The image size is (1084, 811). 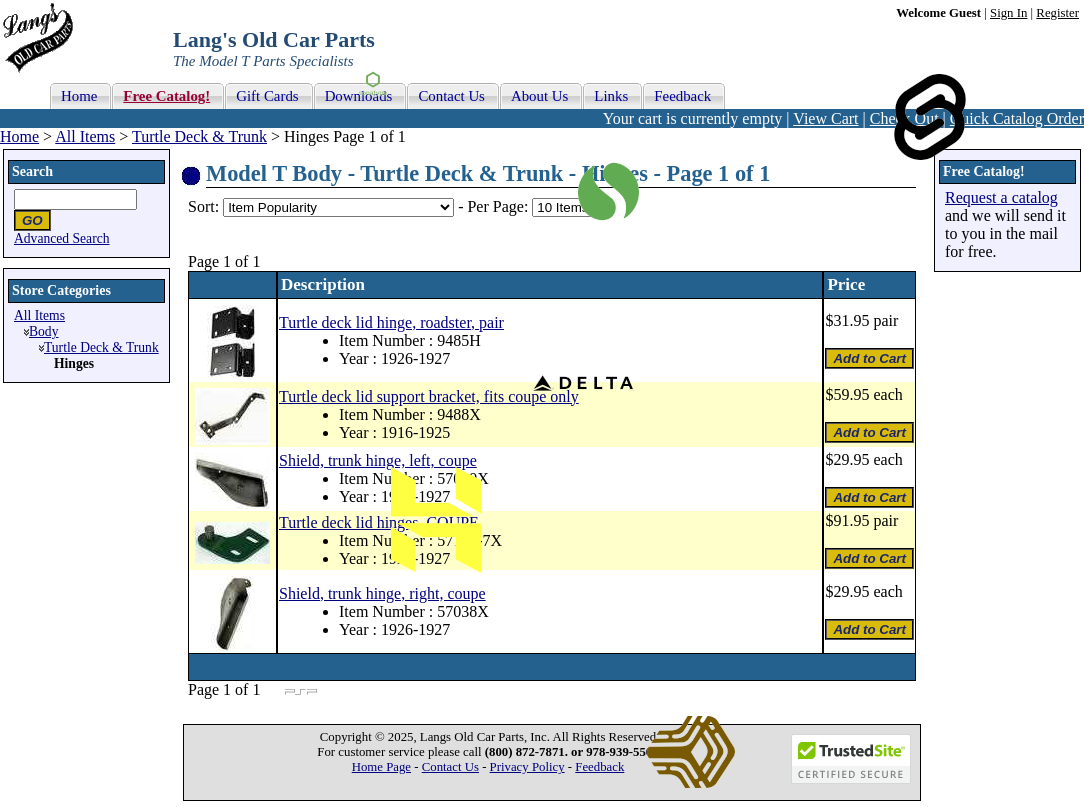 I want to click on Hostinger web hosting service logo, so click(x=436, y=520).